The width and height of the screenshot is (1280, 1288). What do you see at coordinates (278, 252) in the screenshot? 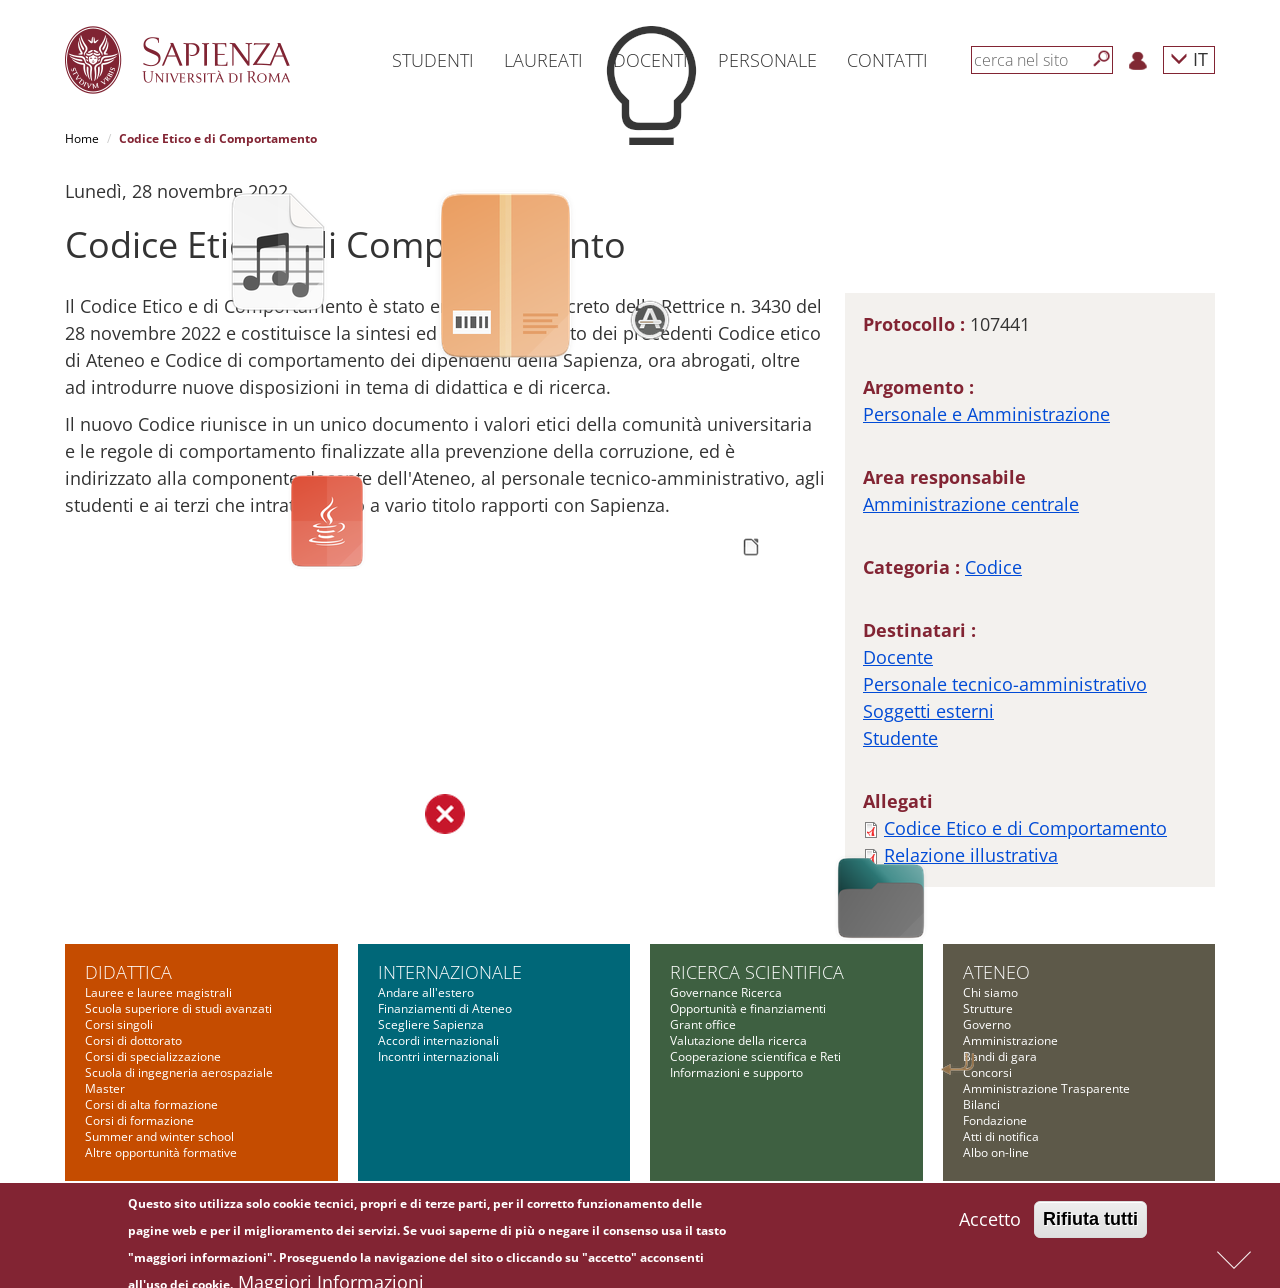
I see `iMelody ringtone file` at bounding box center [278, 252].